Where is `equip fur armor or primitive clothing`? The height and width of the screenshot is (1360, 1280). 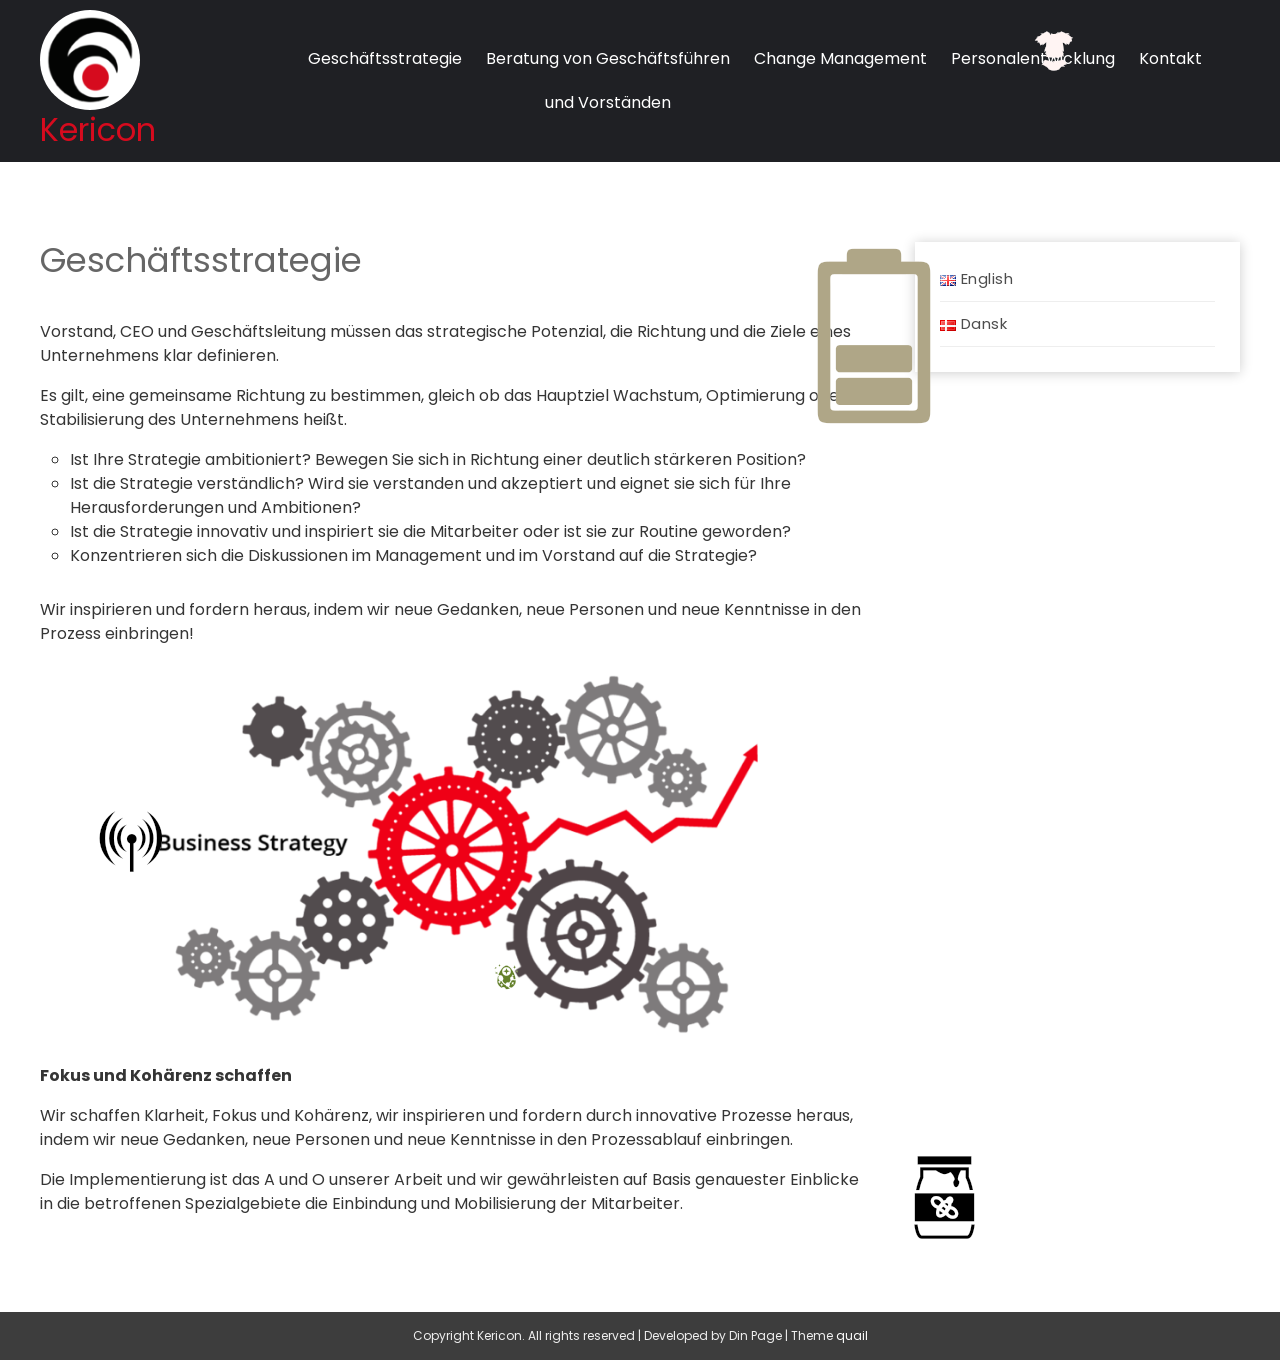
equip fur armor or primitive clothing is located at coordinates (1054, 51).